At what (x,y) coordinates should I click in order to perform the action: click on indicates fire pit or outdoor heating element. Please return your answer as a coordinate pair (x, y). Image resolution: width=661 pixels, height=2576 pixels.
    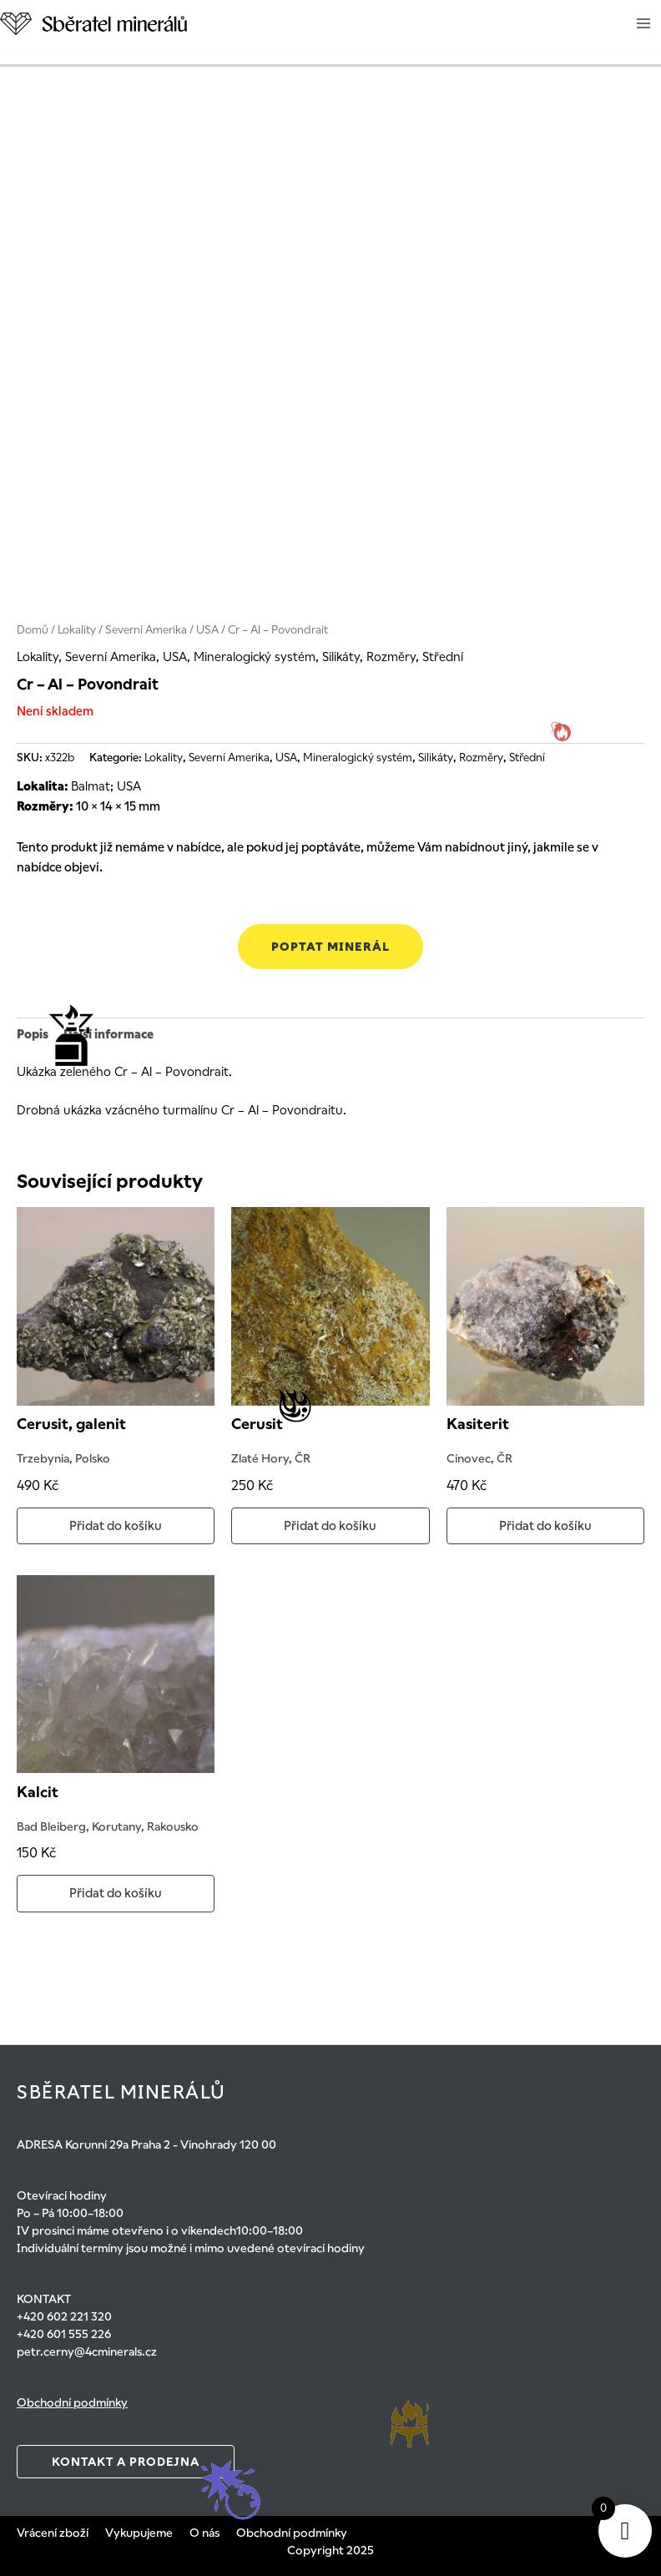
    Looking at the image, I should click on (409, 2423).